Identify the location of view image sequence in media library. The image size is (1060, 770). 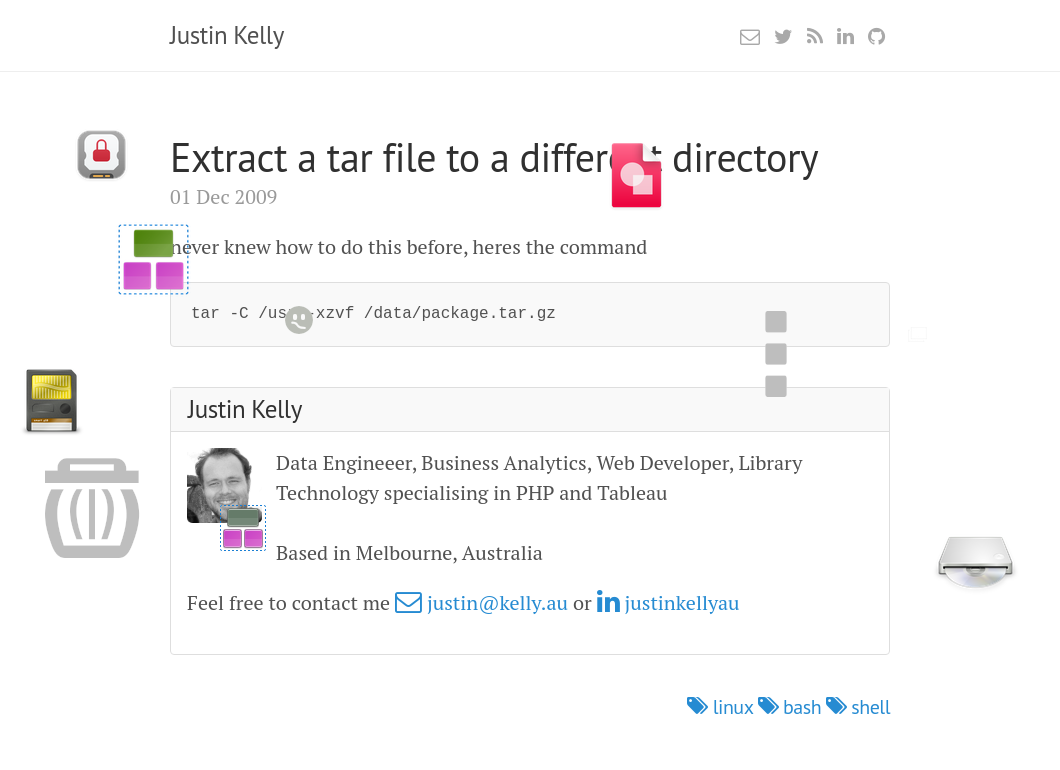
(917, 334).